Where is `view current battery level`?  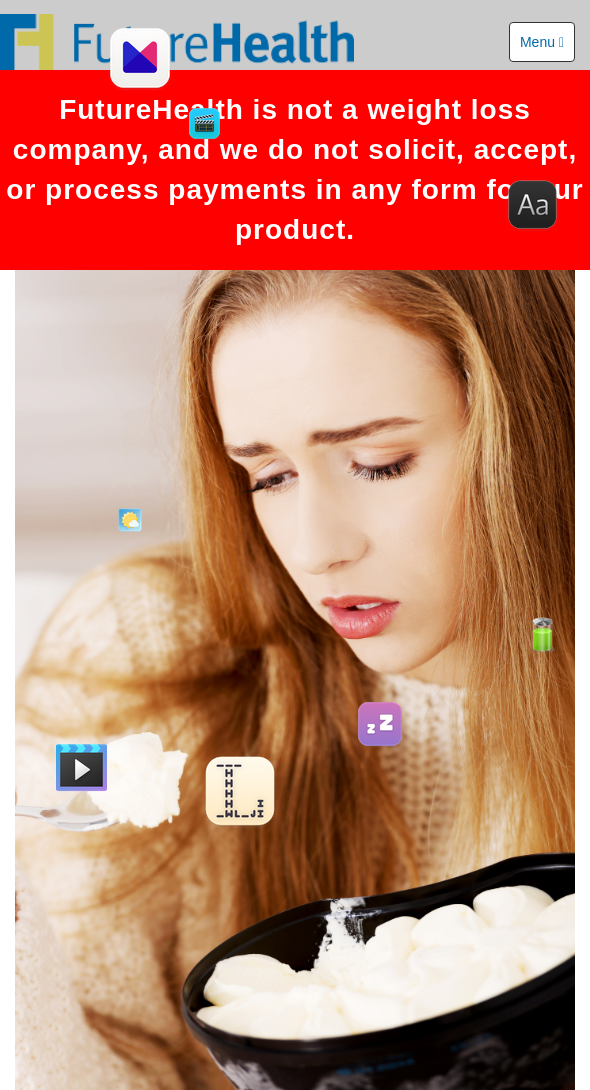
view current battery level is located at coordinates (542, 634).